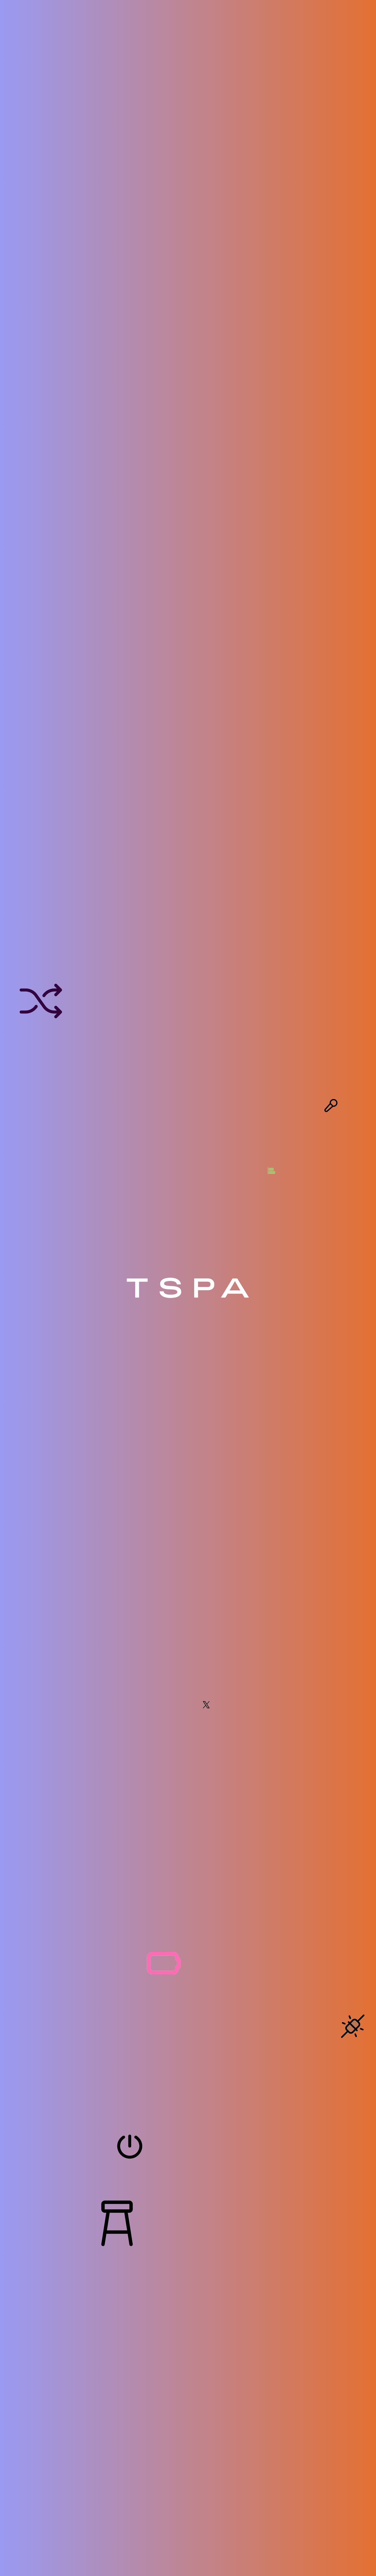 The width and height of the screenshot is (376, 2576). What do you see at coordinates (40, 1001) in the screenshot?
I see `shuffle playlist or queue` at bounding box center [40, 1001].